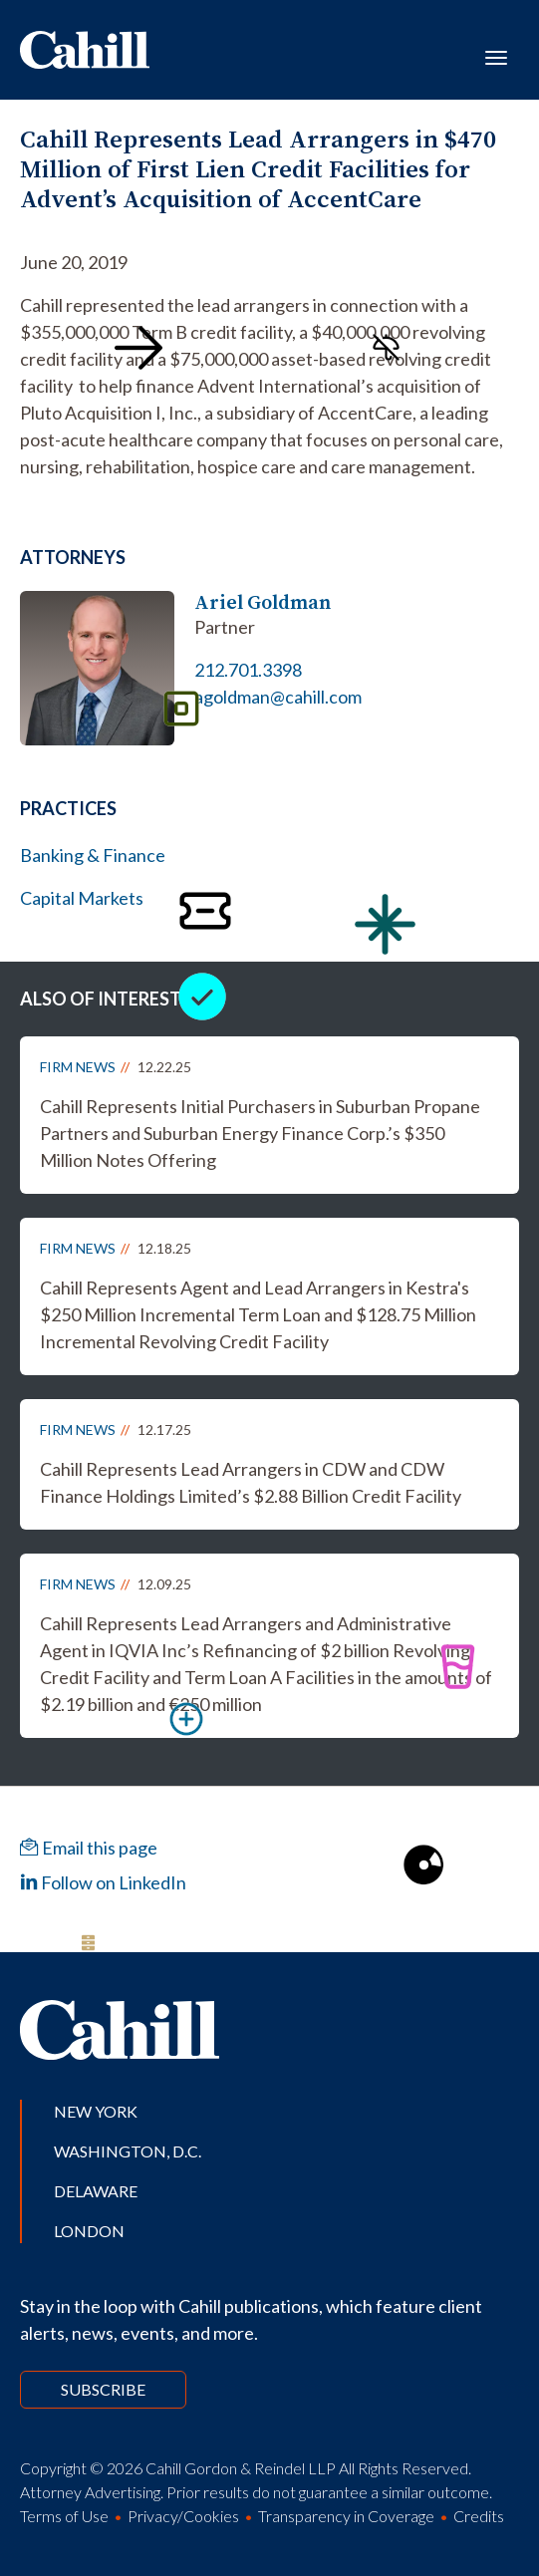 The width and height of the screenshot is (539, 2576). Describe the element at coordinates (385, 924) in the screenshot. I see `set or view your north star goal` at that location.